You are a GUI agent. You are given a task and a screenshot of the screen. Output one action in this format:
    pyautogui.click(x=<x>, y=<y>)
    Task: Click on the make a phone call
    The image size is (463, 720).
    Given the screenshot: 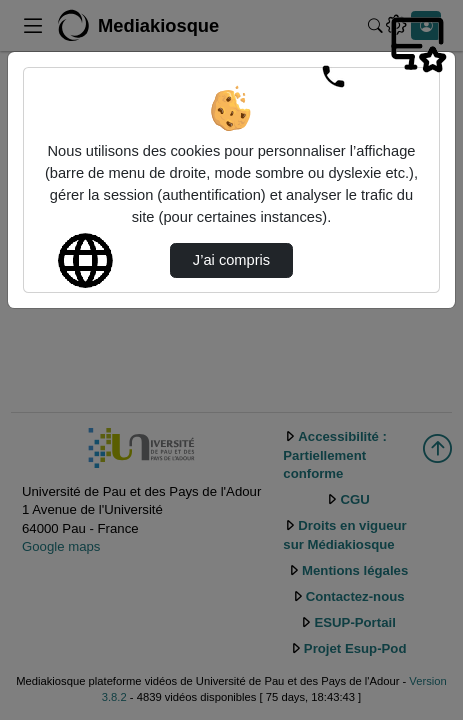 What is the action you would take?
    pyautogui.click(x=333, y=76)
    